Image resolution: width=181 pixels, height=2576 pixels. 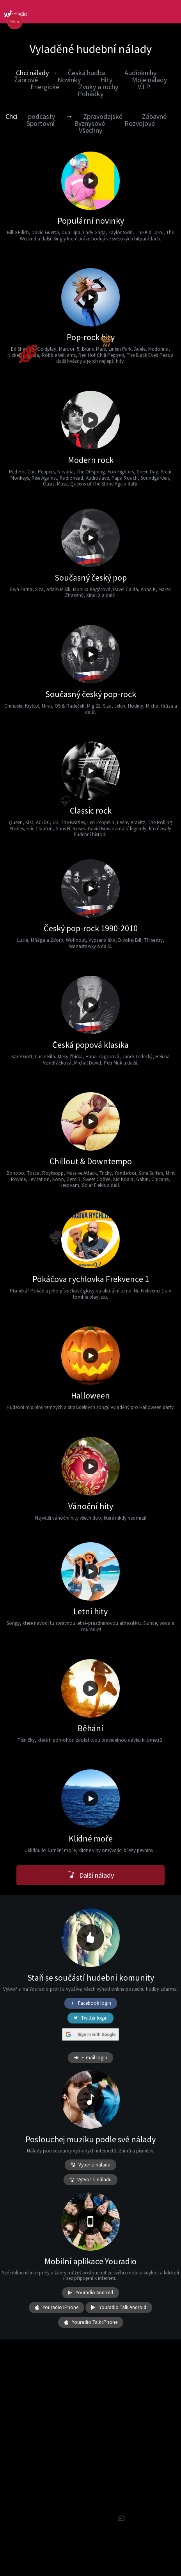 What do you see at coordinates (65, 801) in the screenshot?
I see `view current weather conditions` at bounding box center [65, 801].